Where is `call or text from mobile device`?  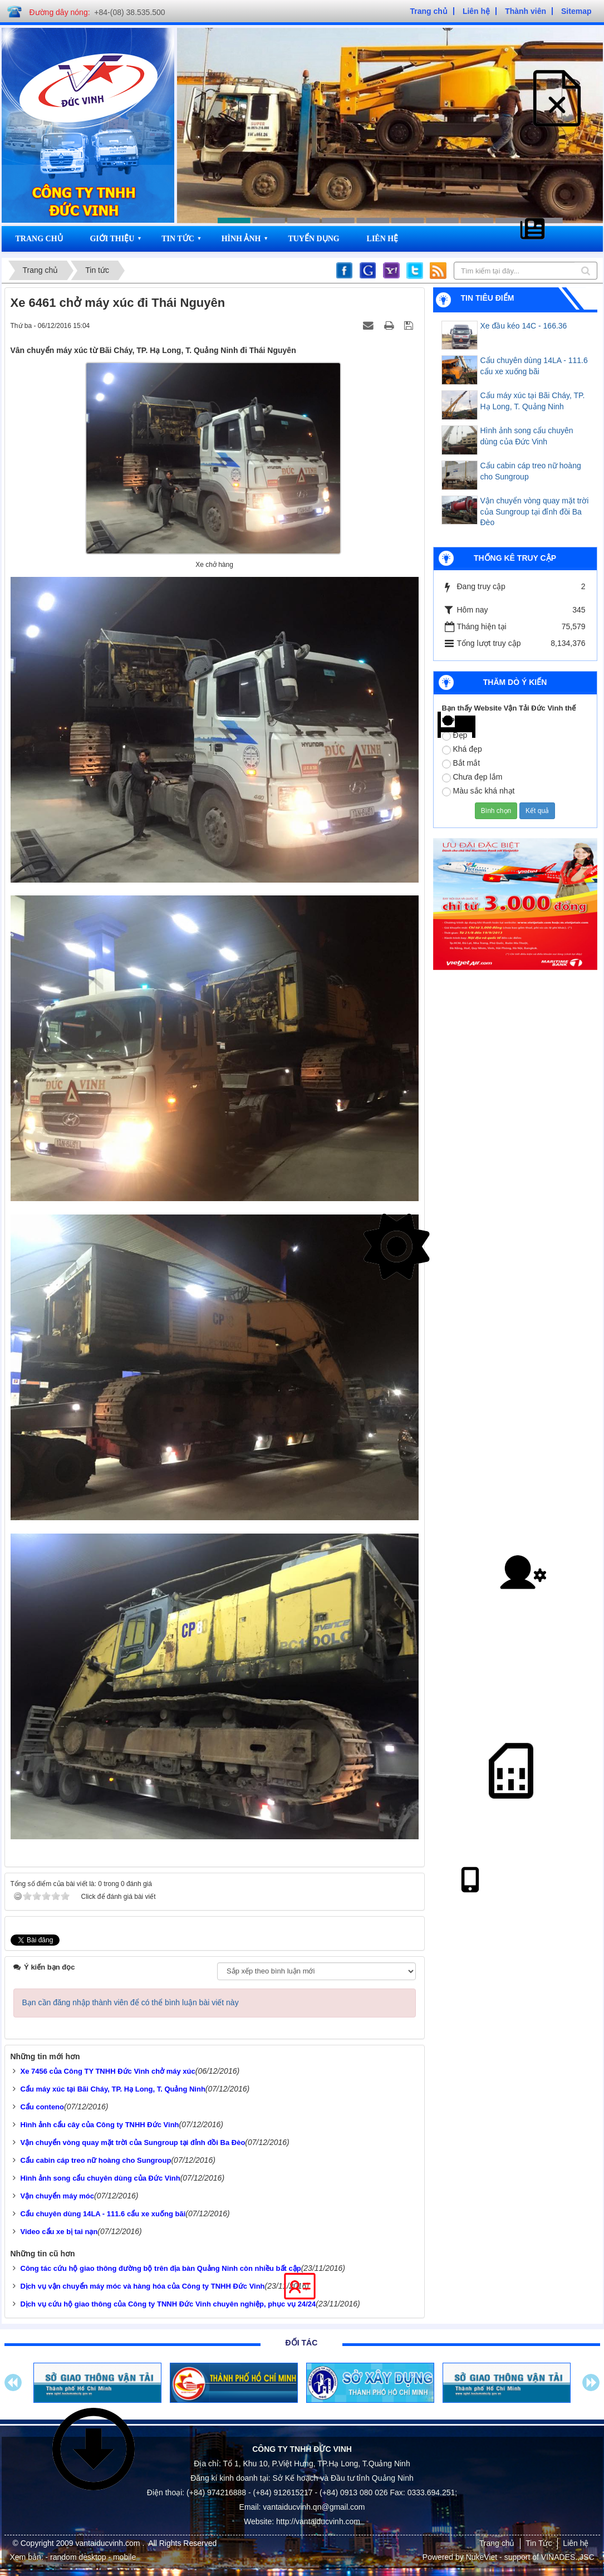 call or text from mobile device is located at coordinates (470, 1879).